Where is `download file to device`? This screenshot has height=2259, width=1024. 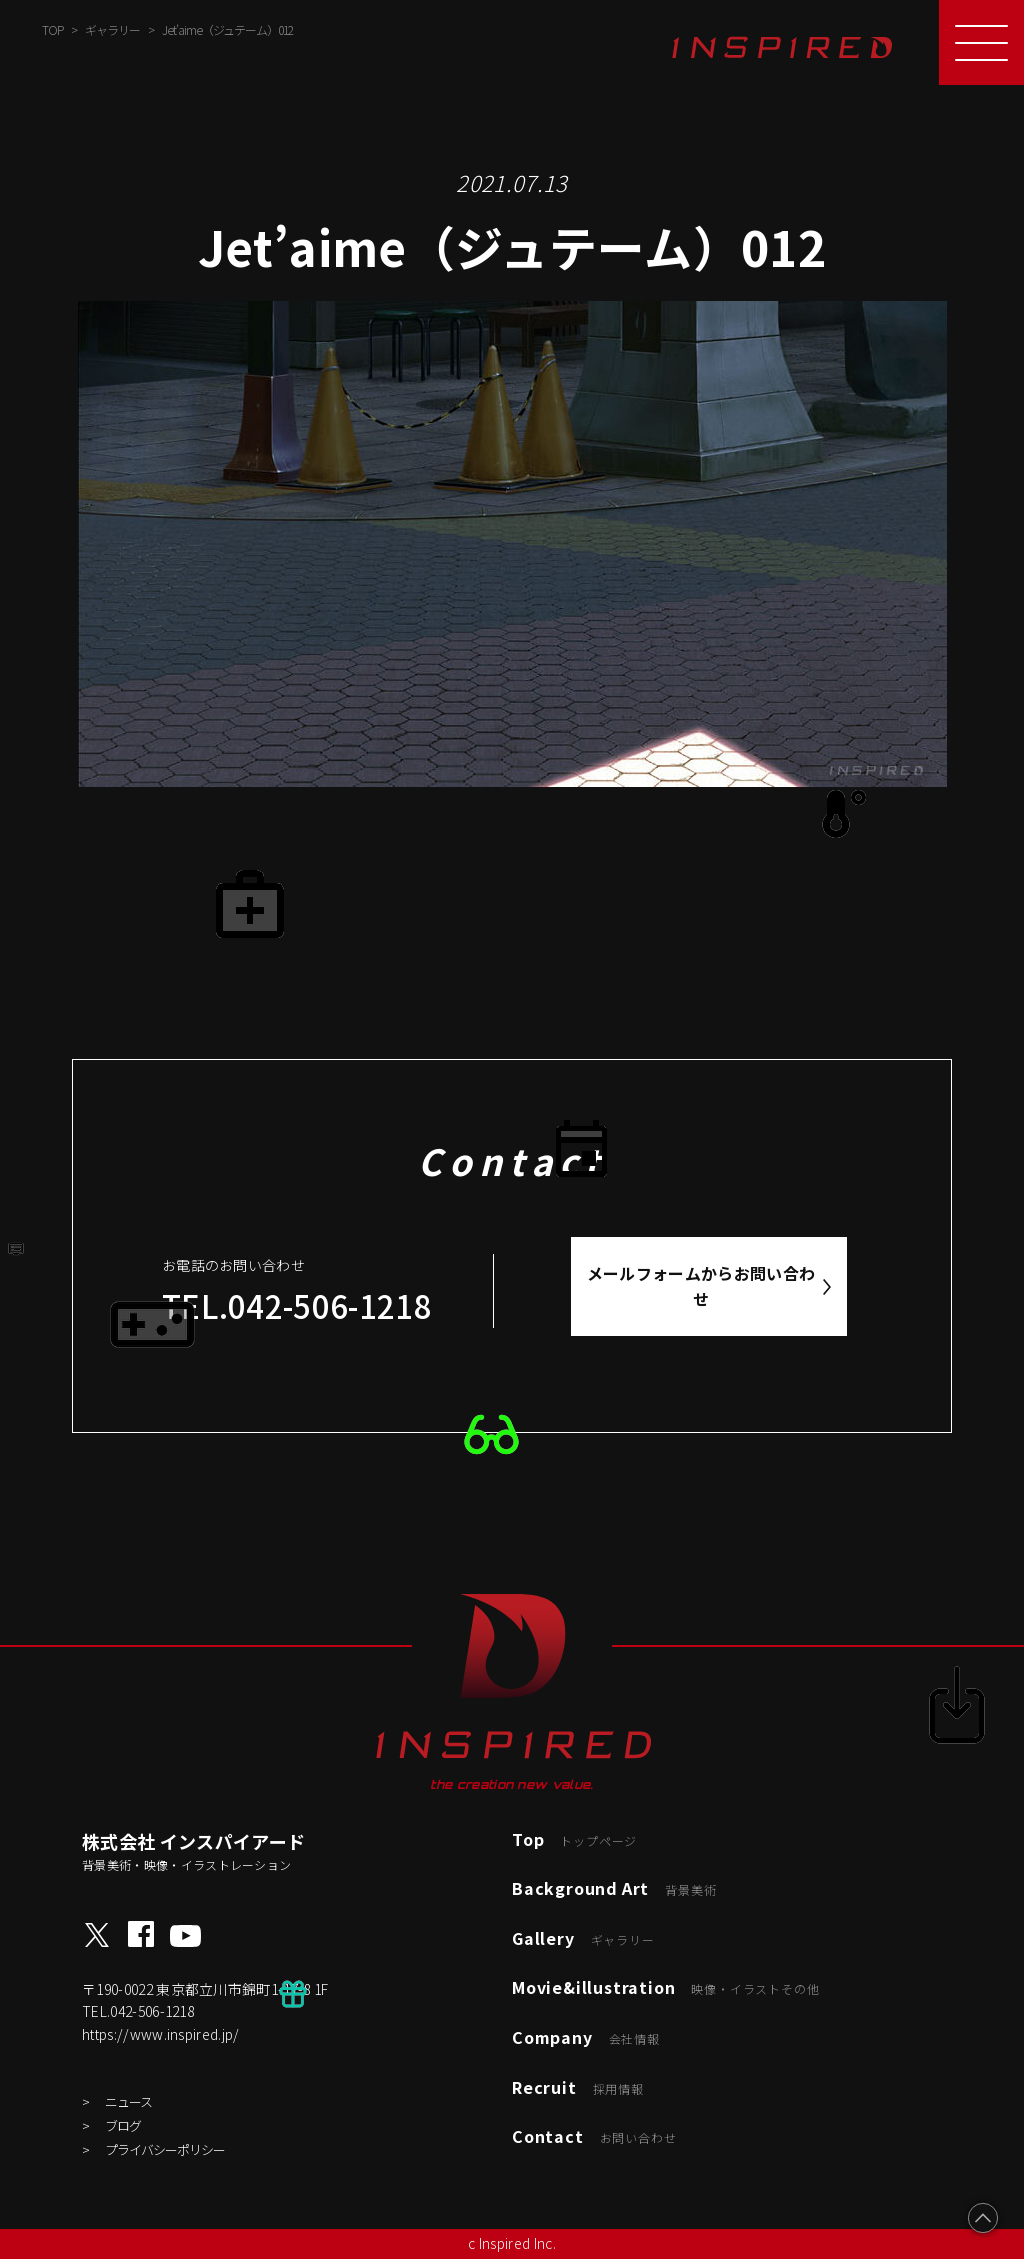 download file to device is located at coordinates (957, 1705).